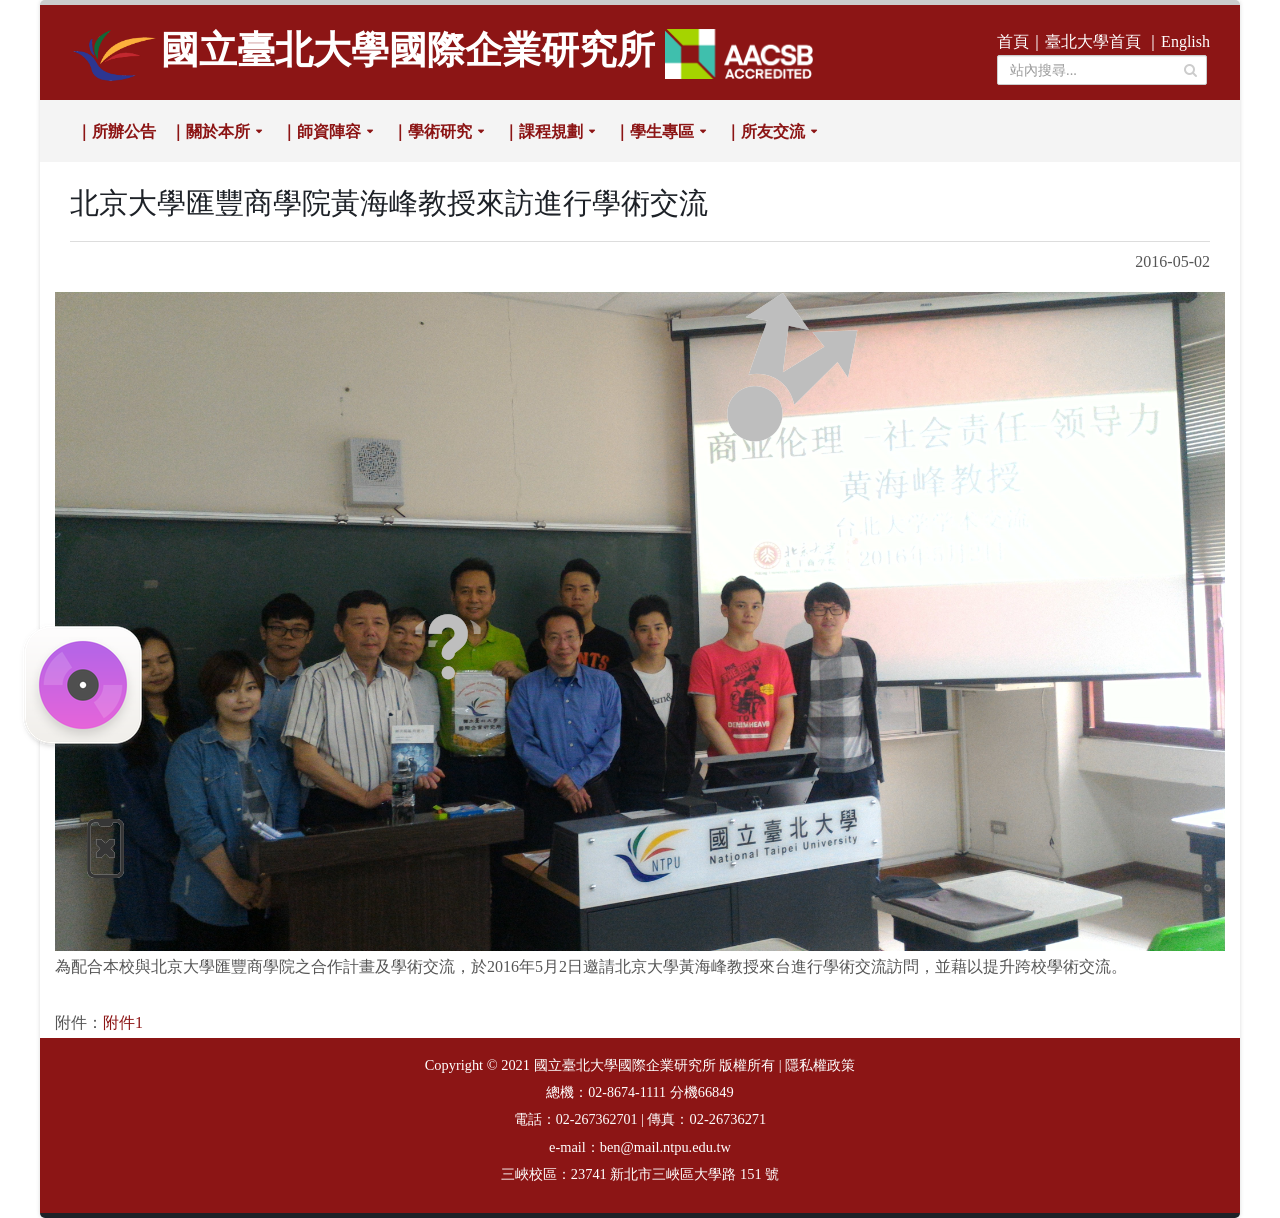 The height and width of the screenshot is (1218, 1280). What do you see at coordinates (83, 685) in the screenshot?
I see `open tauon music box app` at bounding box center [83, 685].